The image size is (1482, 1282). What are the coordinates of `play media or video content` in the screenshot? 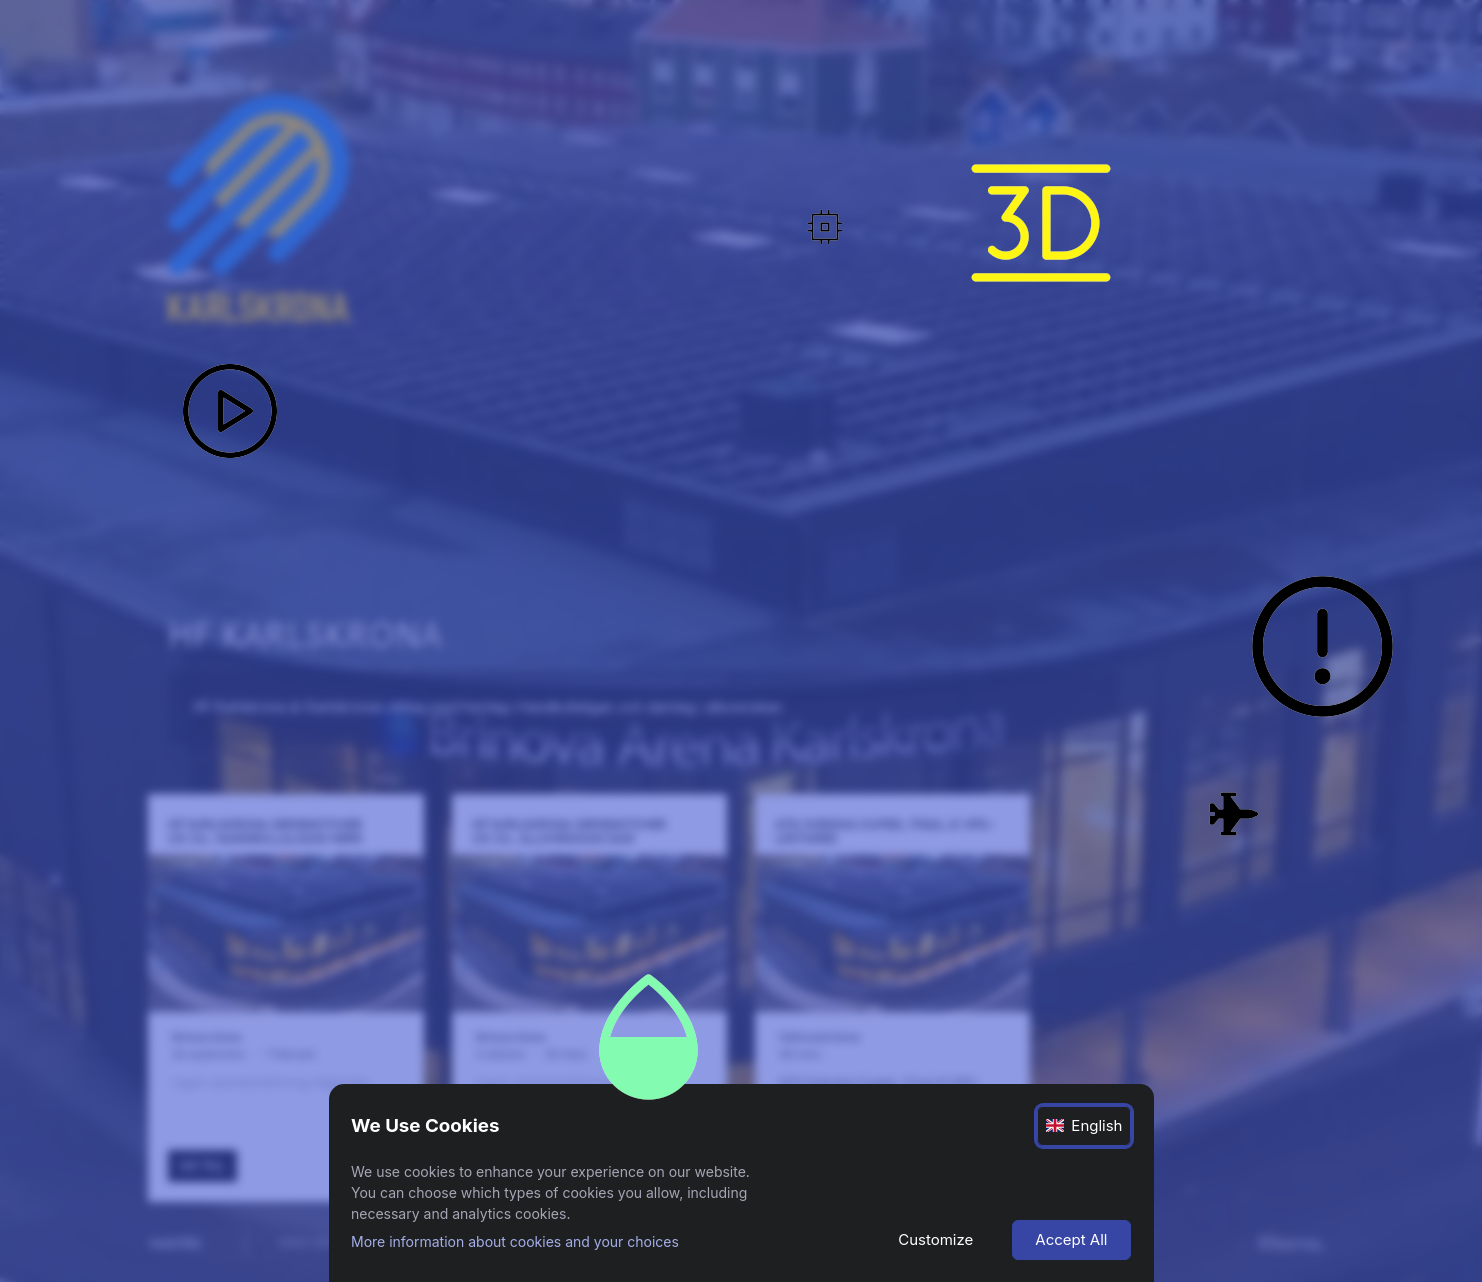 It's located at (230, 411).